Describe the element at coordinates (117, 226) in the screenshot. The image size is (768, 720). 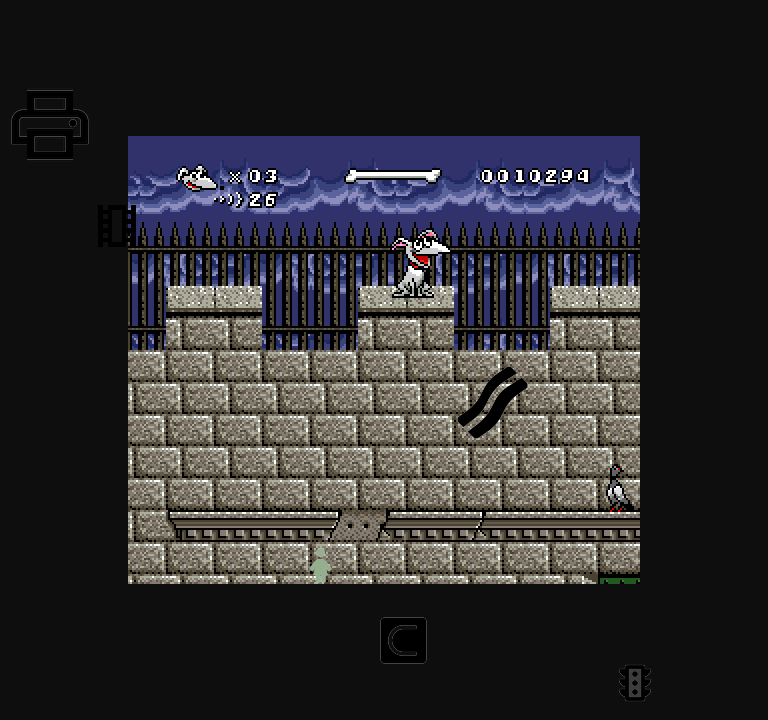
I see `access movies or video content` at that location.